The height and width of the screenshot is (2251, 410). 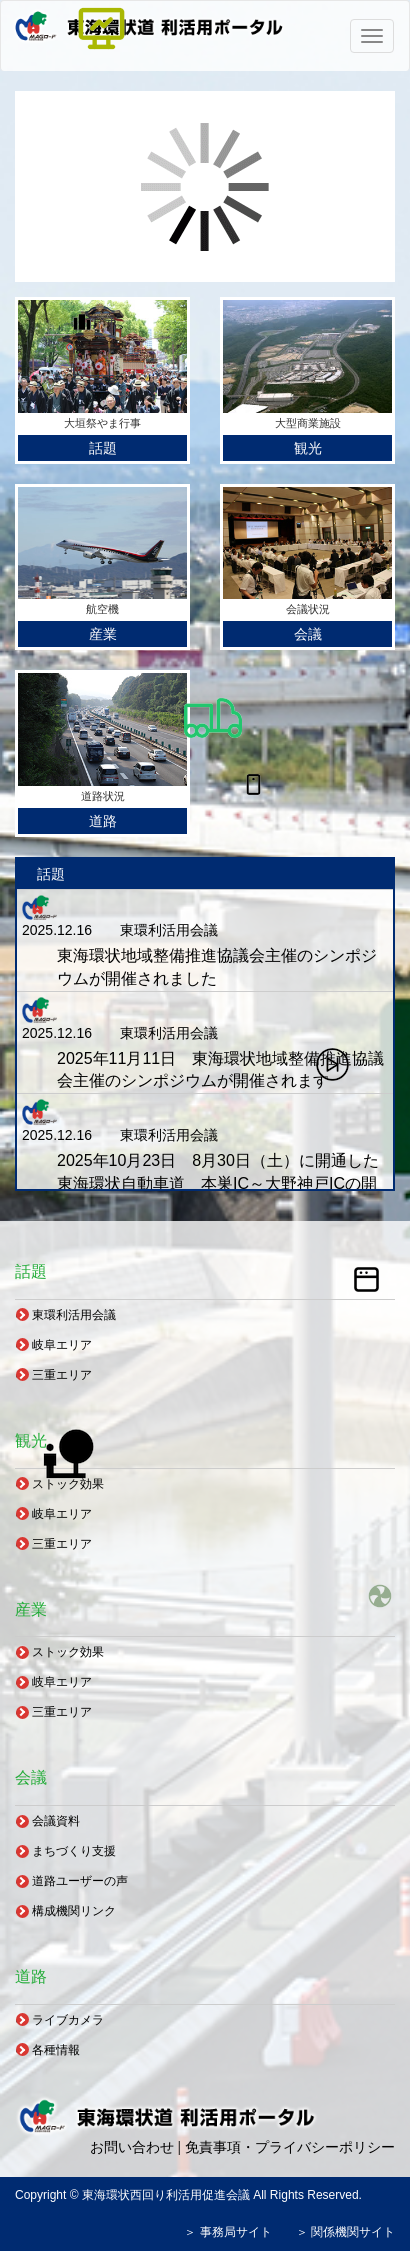 I want to click on track shipment or delivery status, so click(x=213, y=718).